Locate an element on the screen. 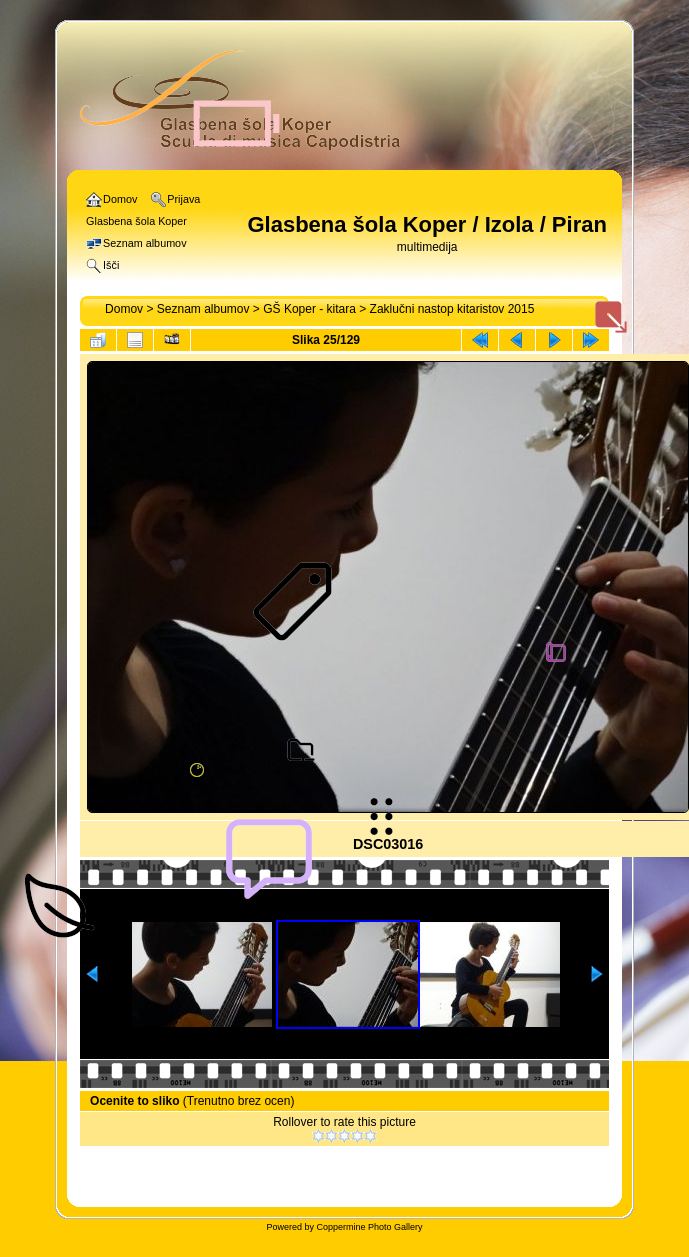 Image resolution: width=689 pixels, height=1257 pixels. open chat or messaging is located at coordinates (269, 859).